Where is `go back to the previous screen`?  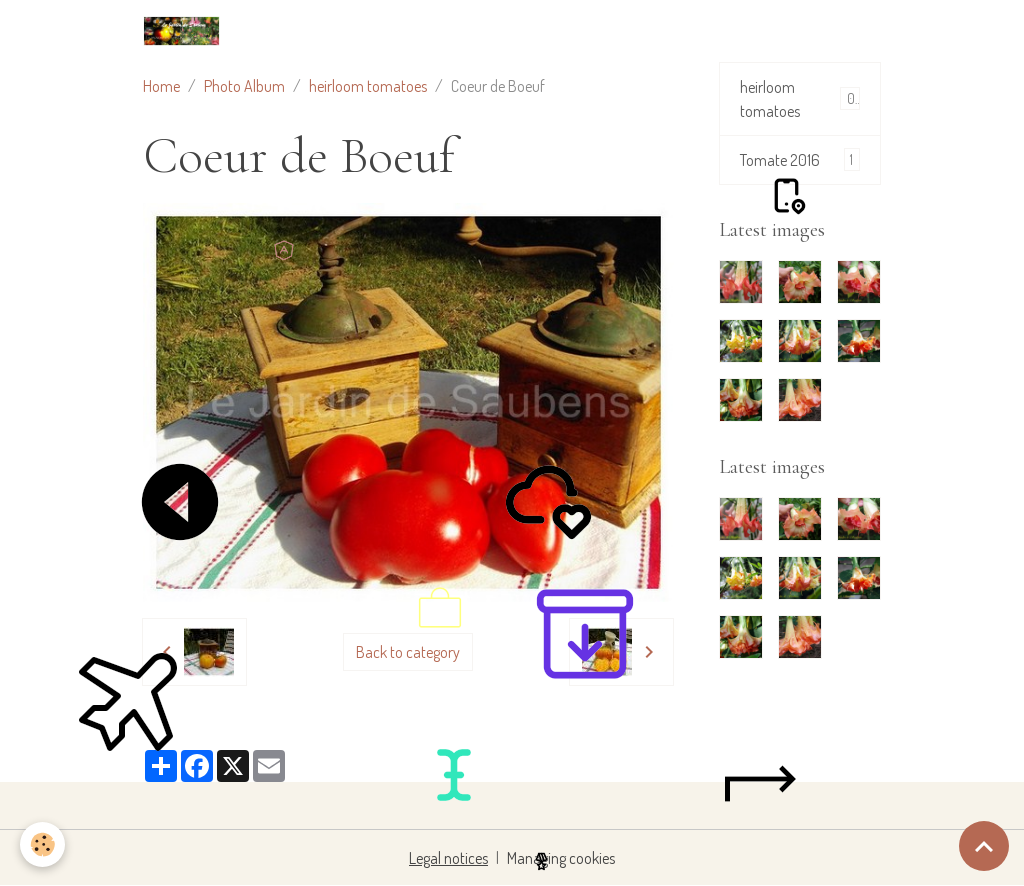 go back to the previous screen is located at coordinates (180, 502).